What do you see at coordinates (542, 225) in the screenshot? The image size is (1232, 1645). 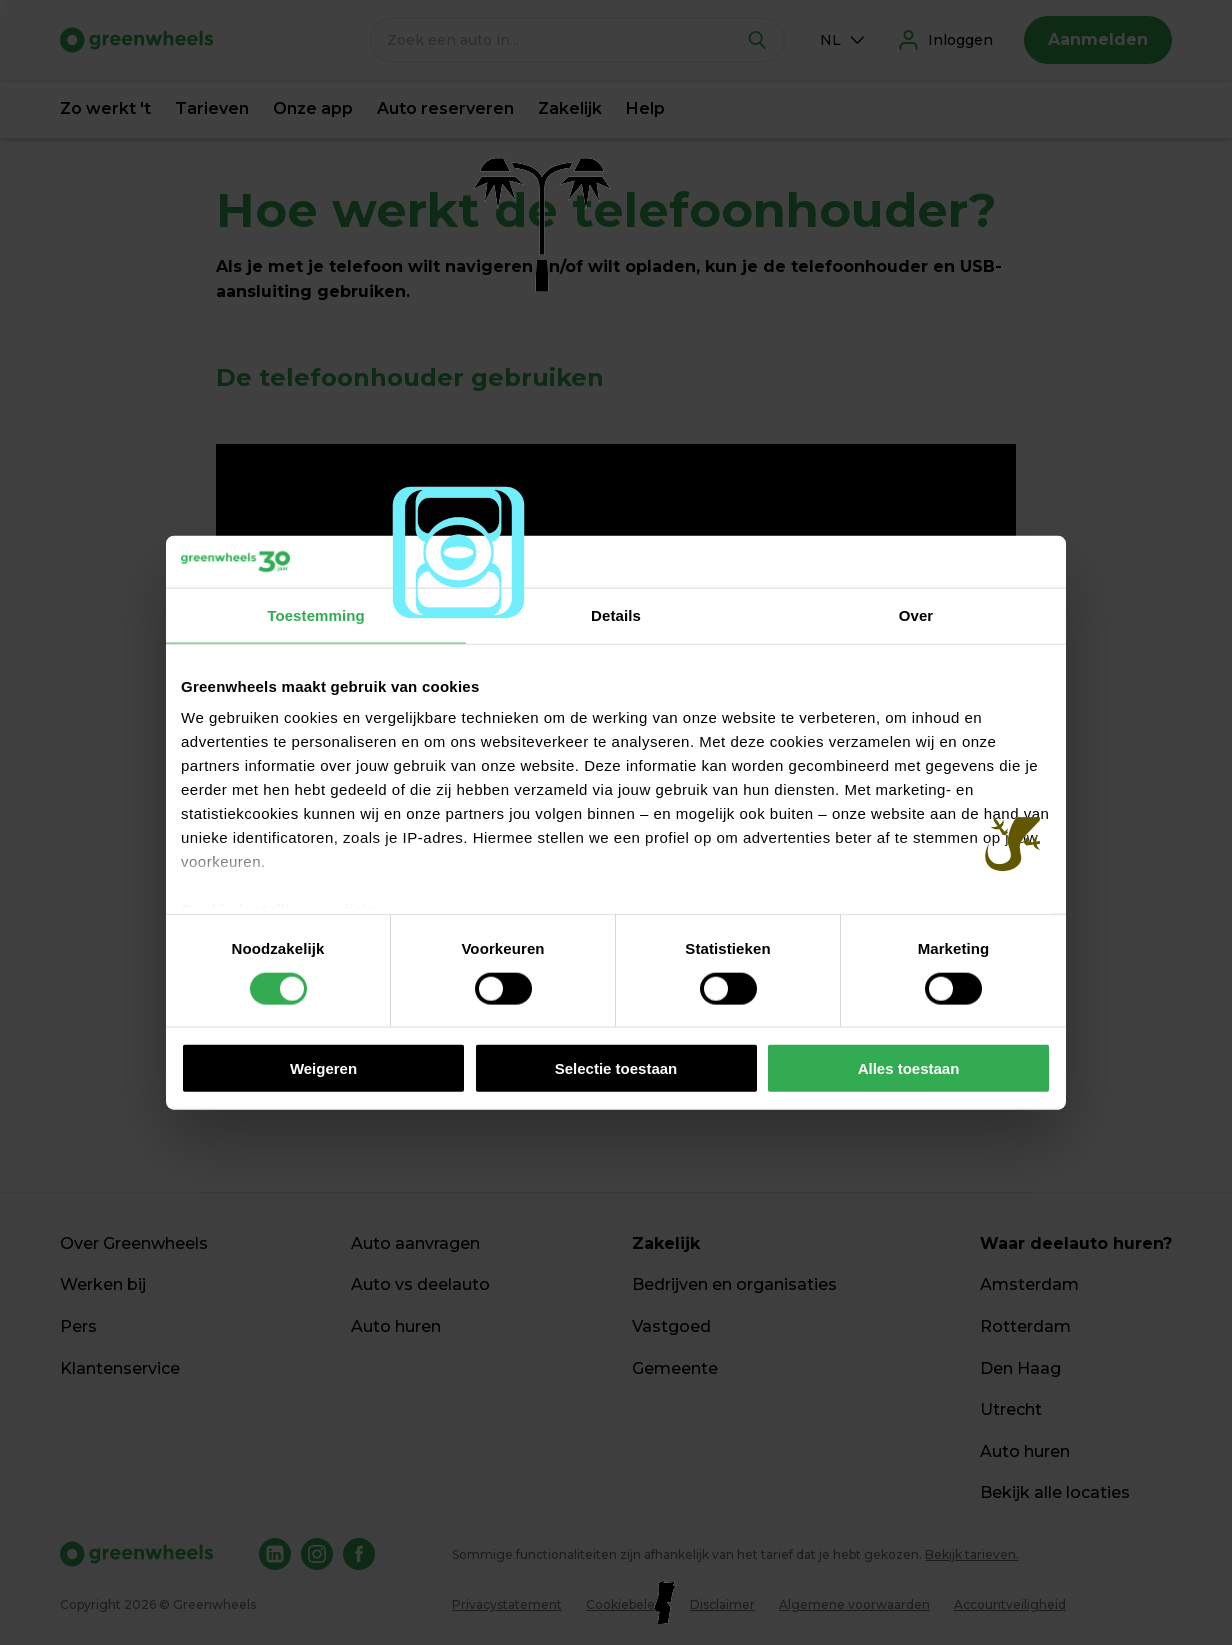 I see `toggle street lighting in city builder game` at bounding box center [542, 225].